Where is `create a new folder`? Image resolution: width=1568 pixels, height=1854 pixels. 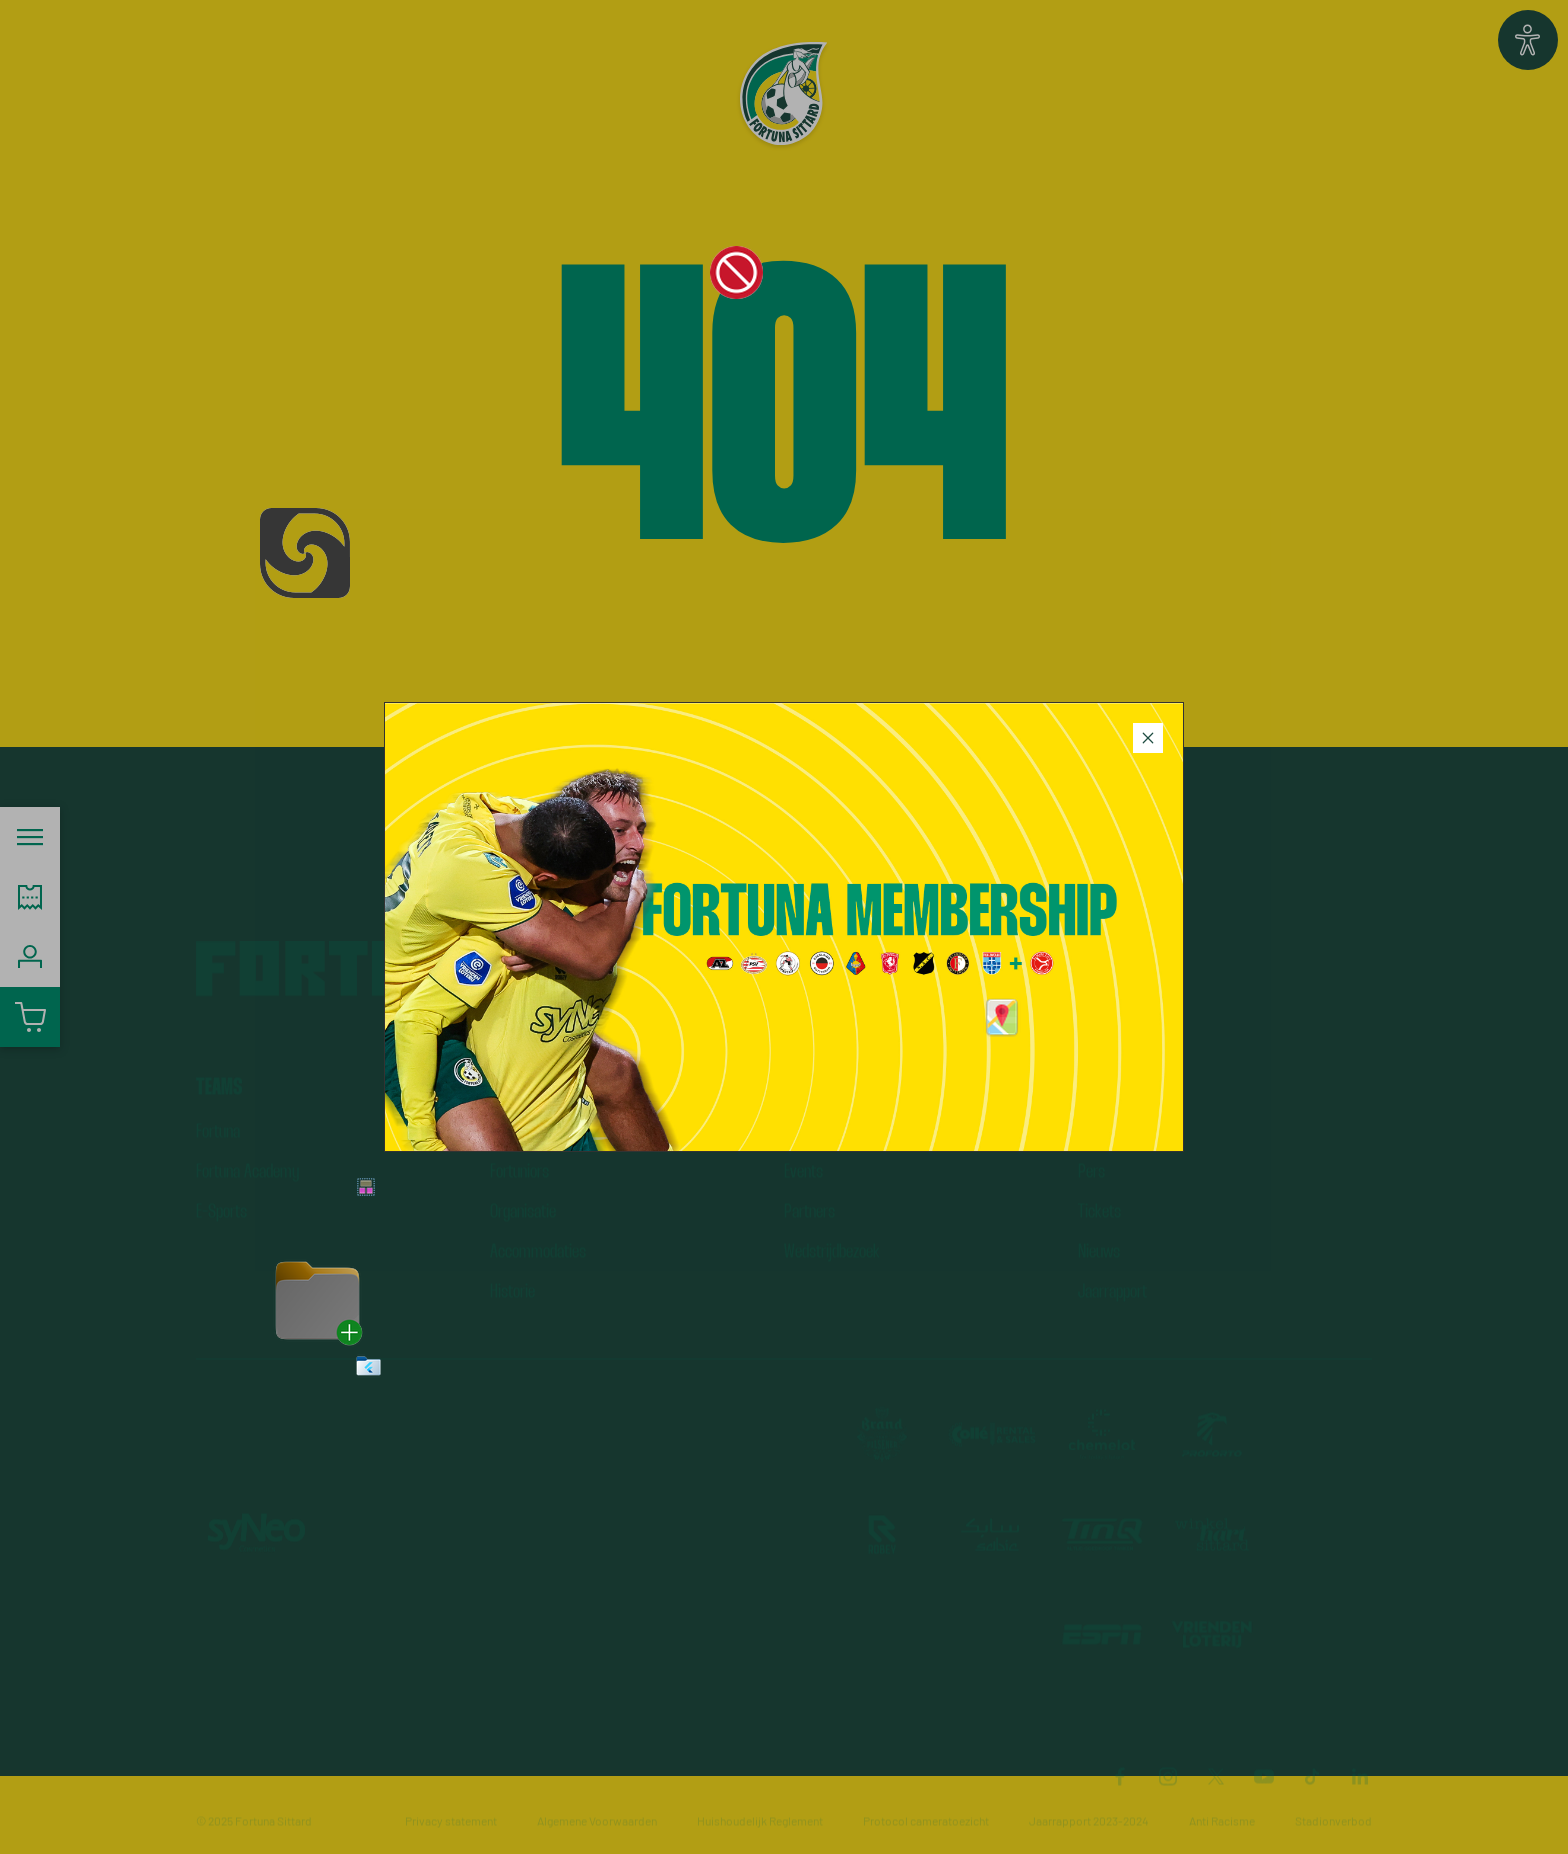
create a new folder is located at coordinates (317, 1300).